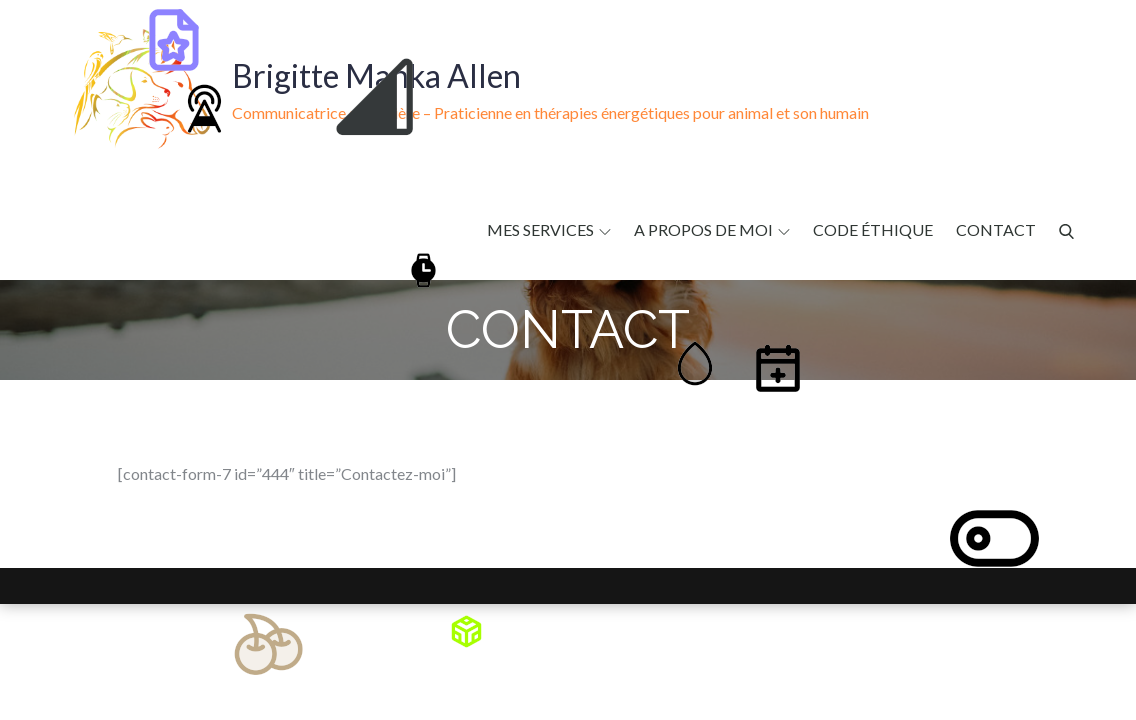  Describe the element at coordinates (778, 370) in the screenshot. I see `add a new event to the calendar` at that location.